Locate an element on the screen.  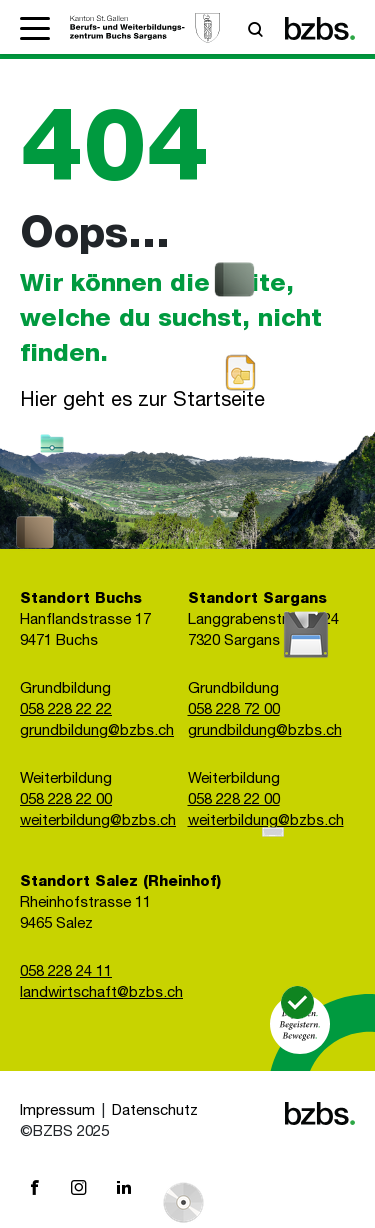
indicates a DVD-RAM disc or optical media device is located at coordinates (183, 1202).